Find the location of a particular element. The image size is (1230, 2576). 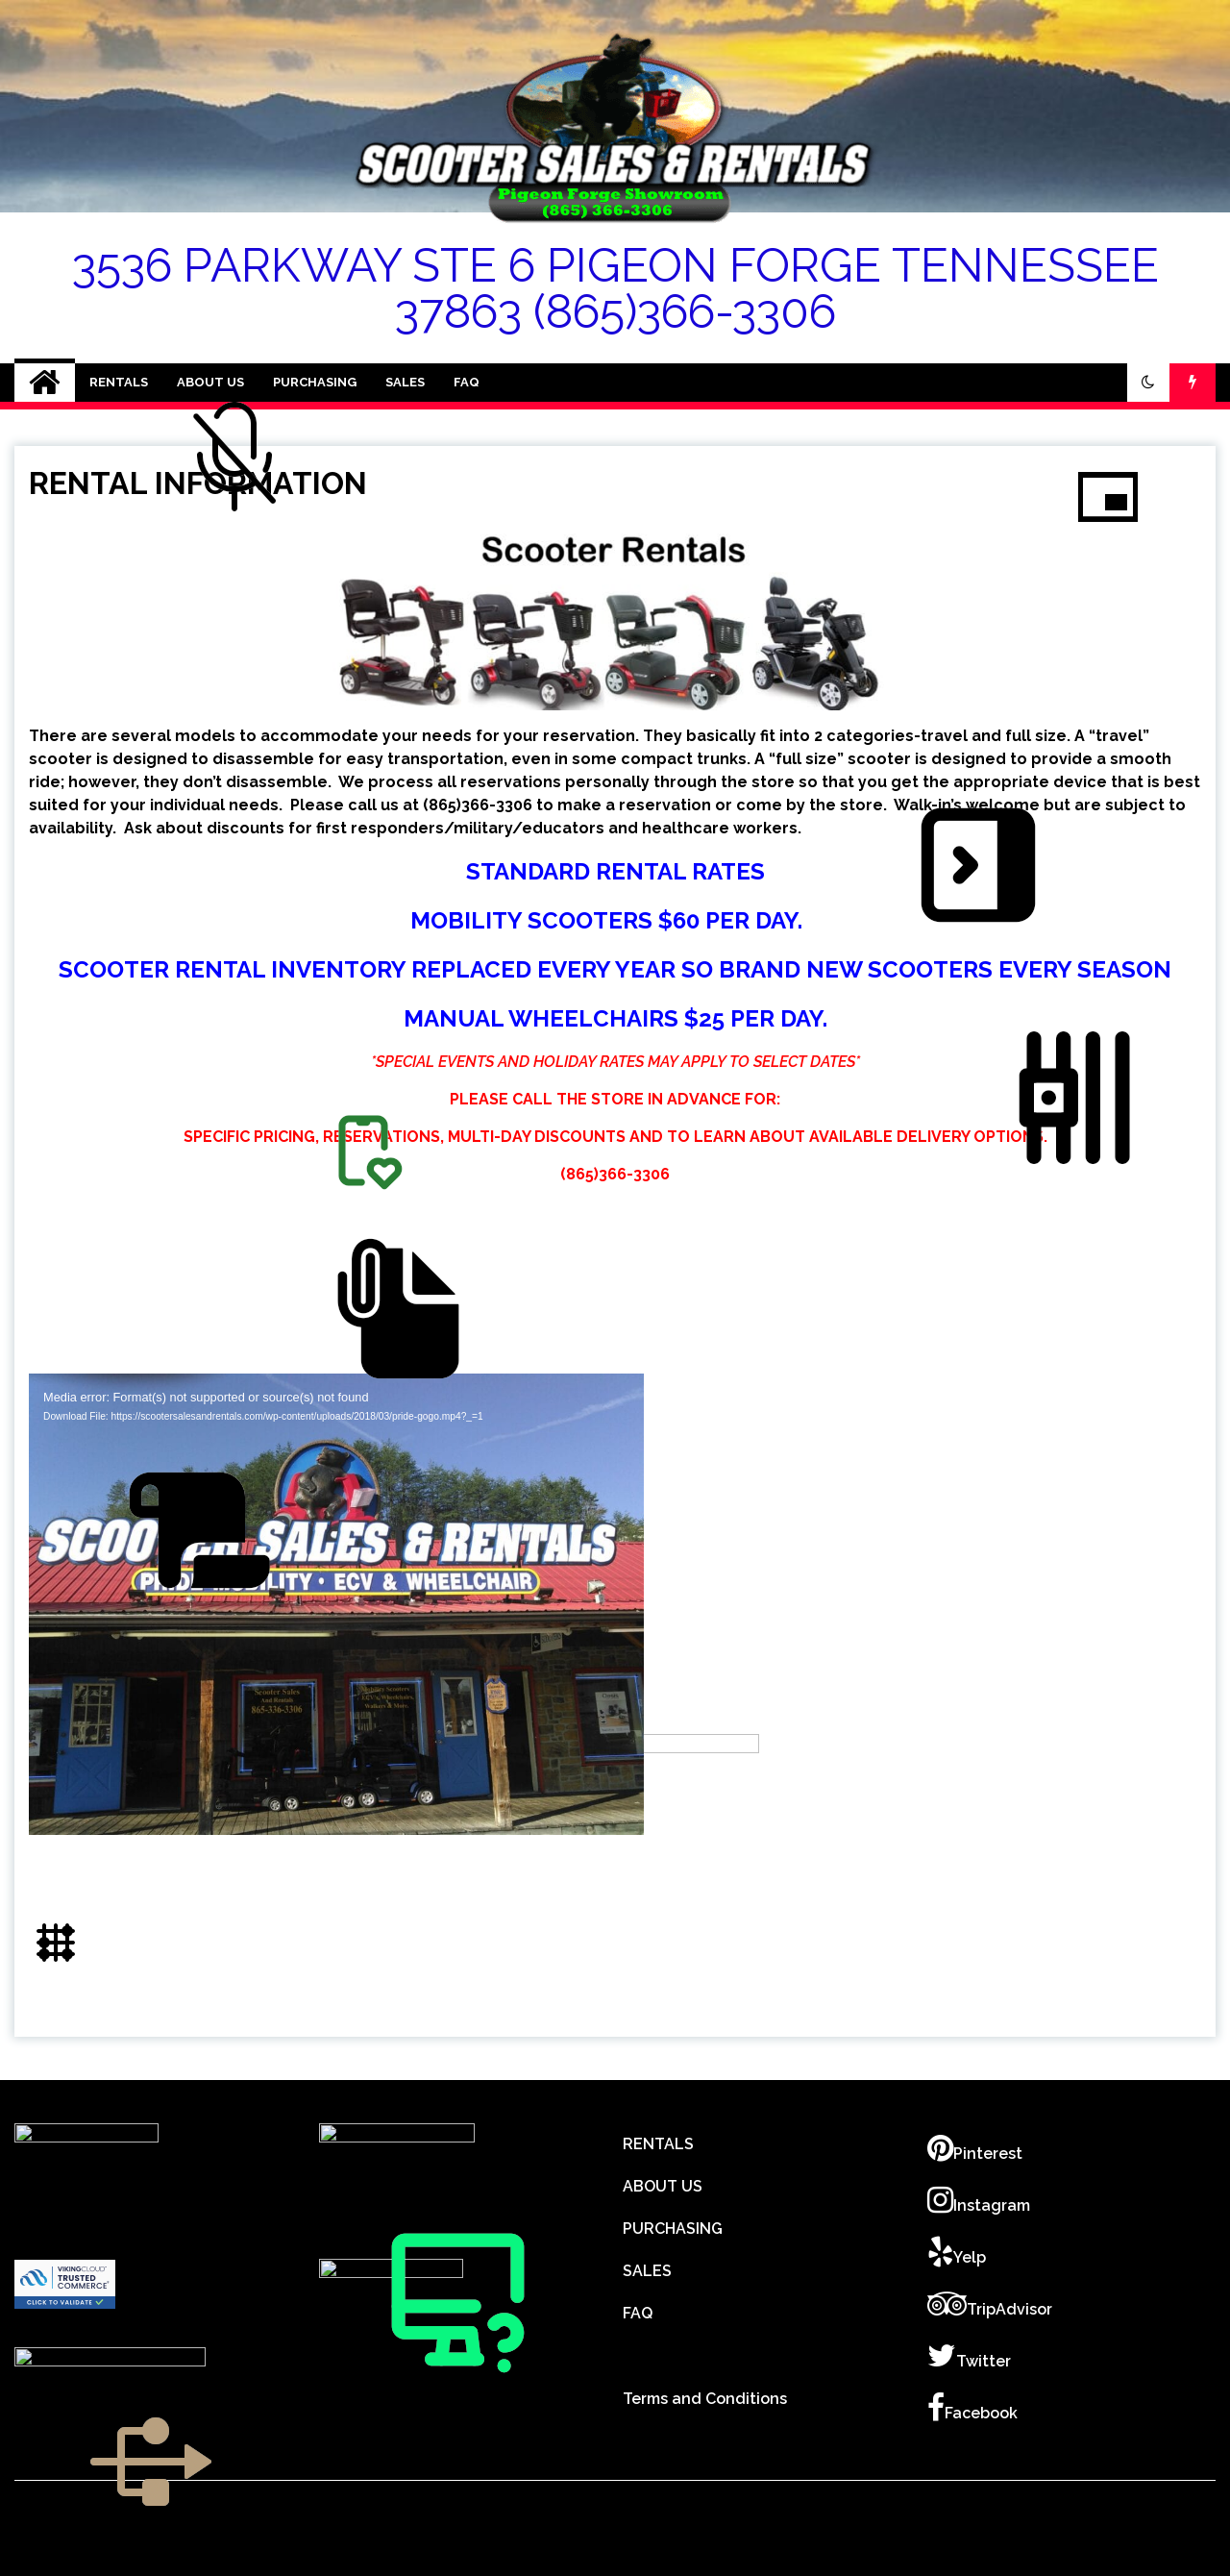

get help or support for your desktop device is located at coordinates (457, 2299).